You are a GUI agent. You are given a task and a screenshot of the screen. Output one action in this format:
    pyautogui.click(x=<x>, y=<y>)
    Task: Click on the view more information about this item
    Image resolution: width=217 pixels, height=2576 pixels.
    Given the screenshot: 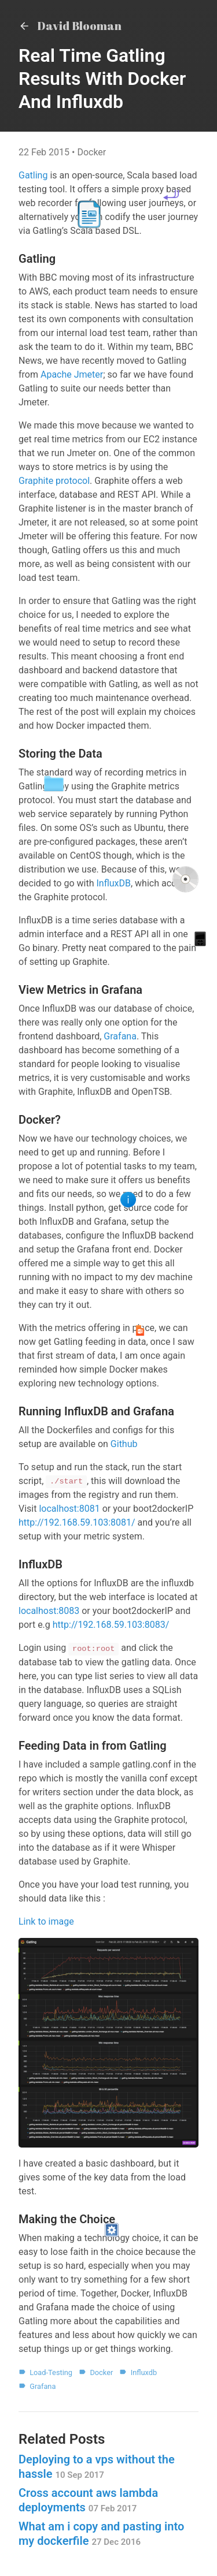 What is the action you would take?
    pyautogui.click(x=128, y=1199)
    